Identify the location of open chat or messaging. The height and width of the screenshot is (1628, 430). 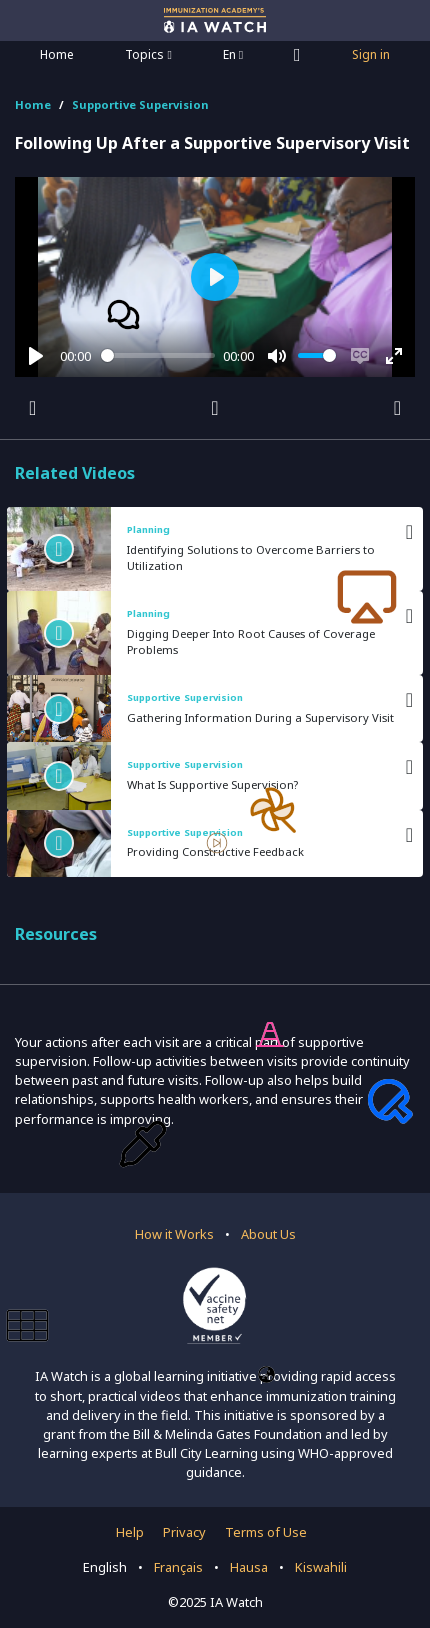
(123, 314).